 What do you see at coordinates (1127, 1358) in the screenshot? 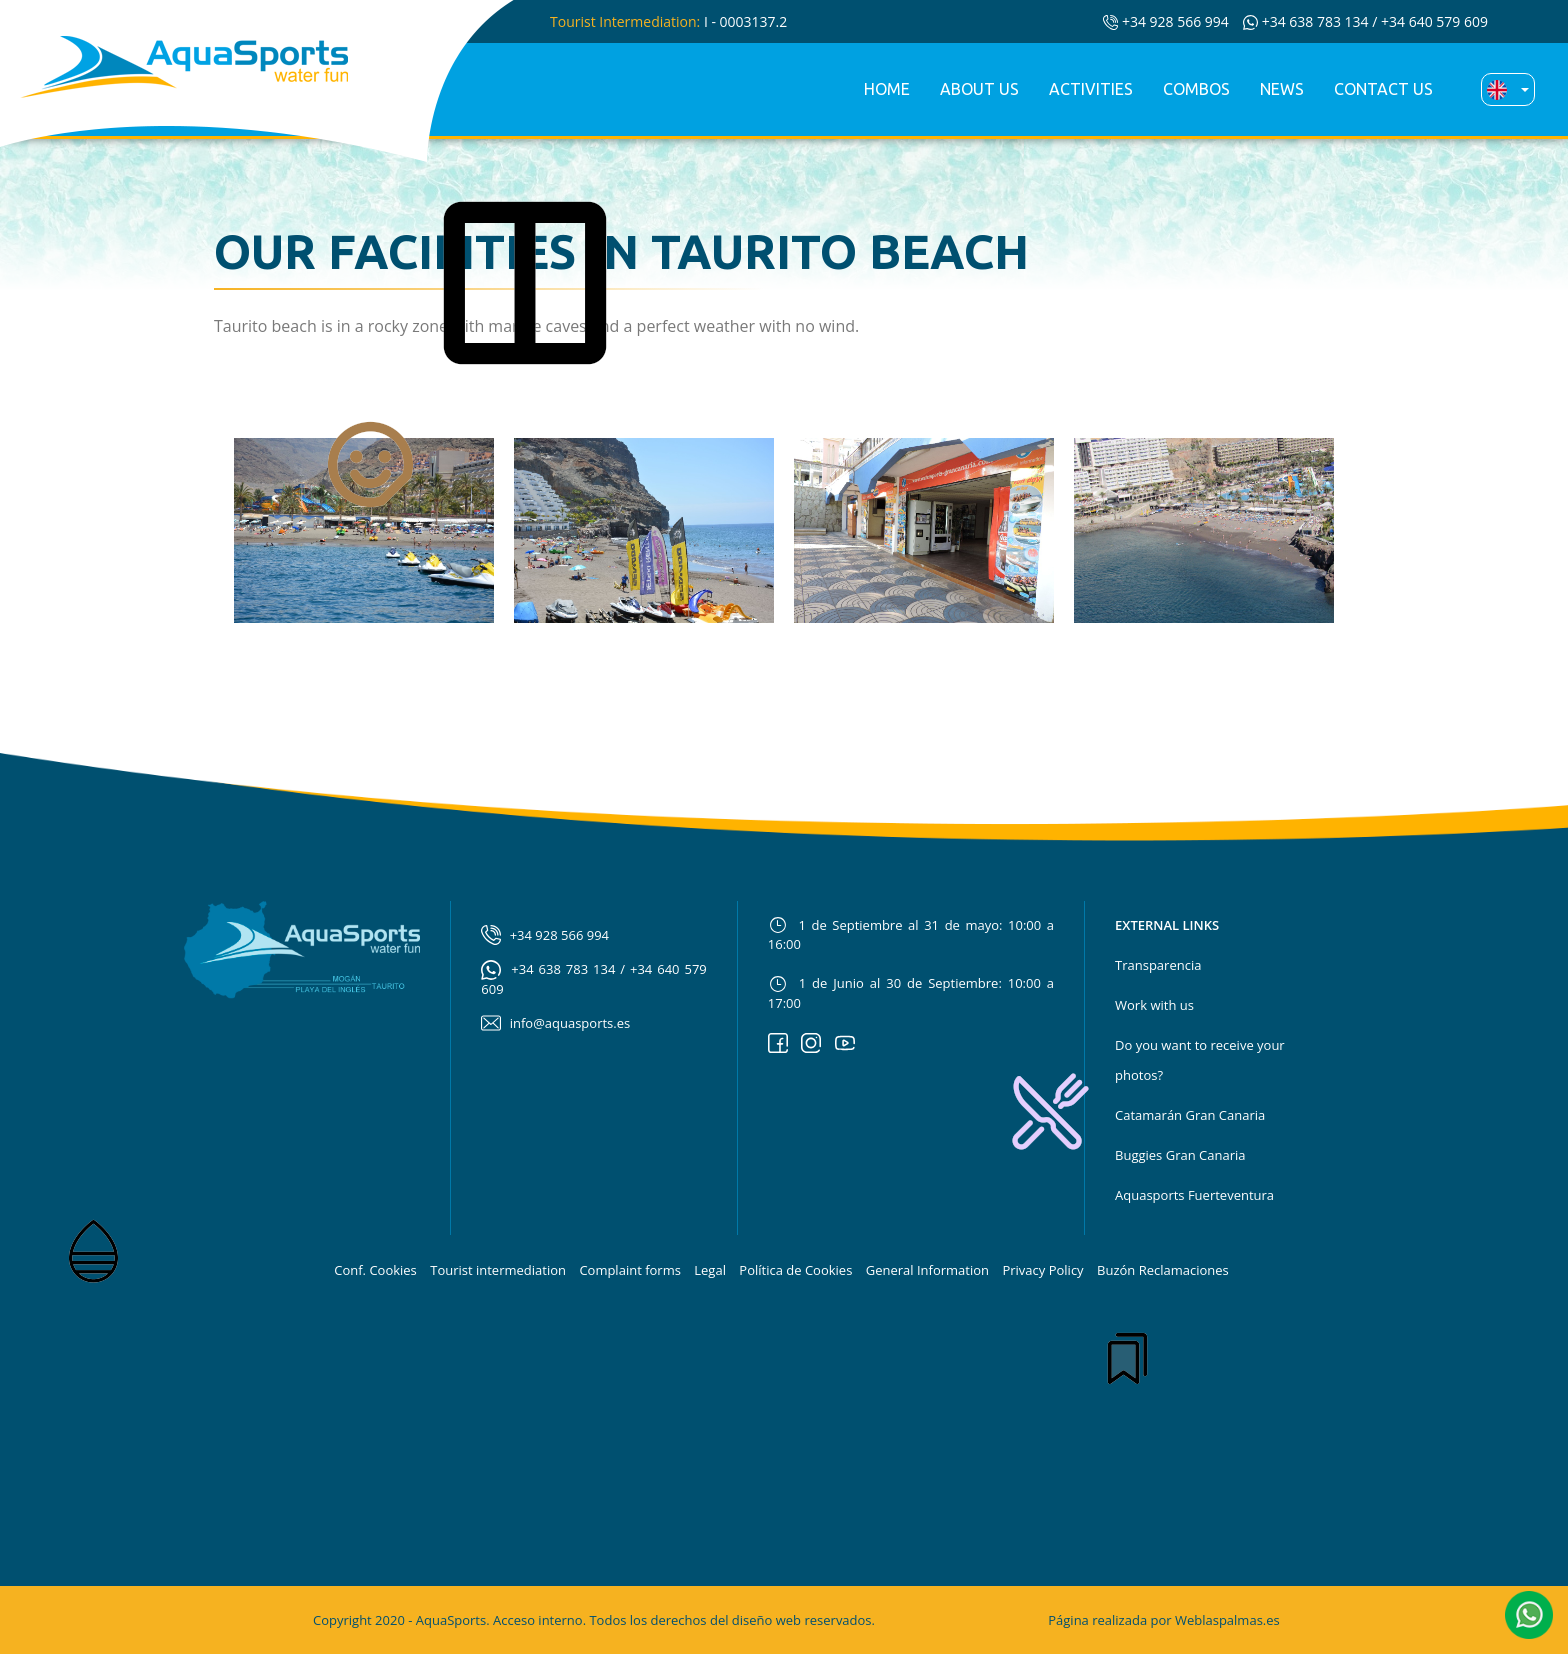
I see `view your saved bookmarks` at bounding box center [1127, 1358].